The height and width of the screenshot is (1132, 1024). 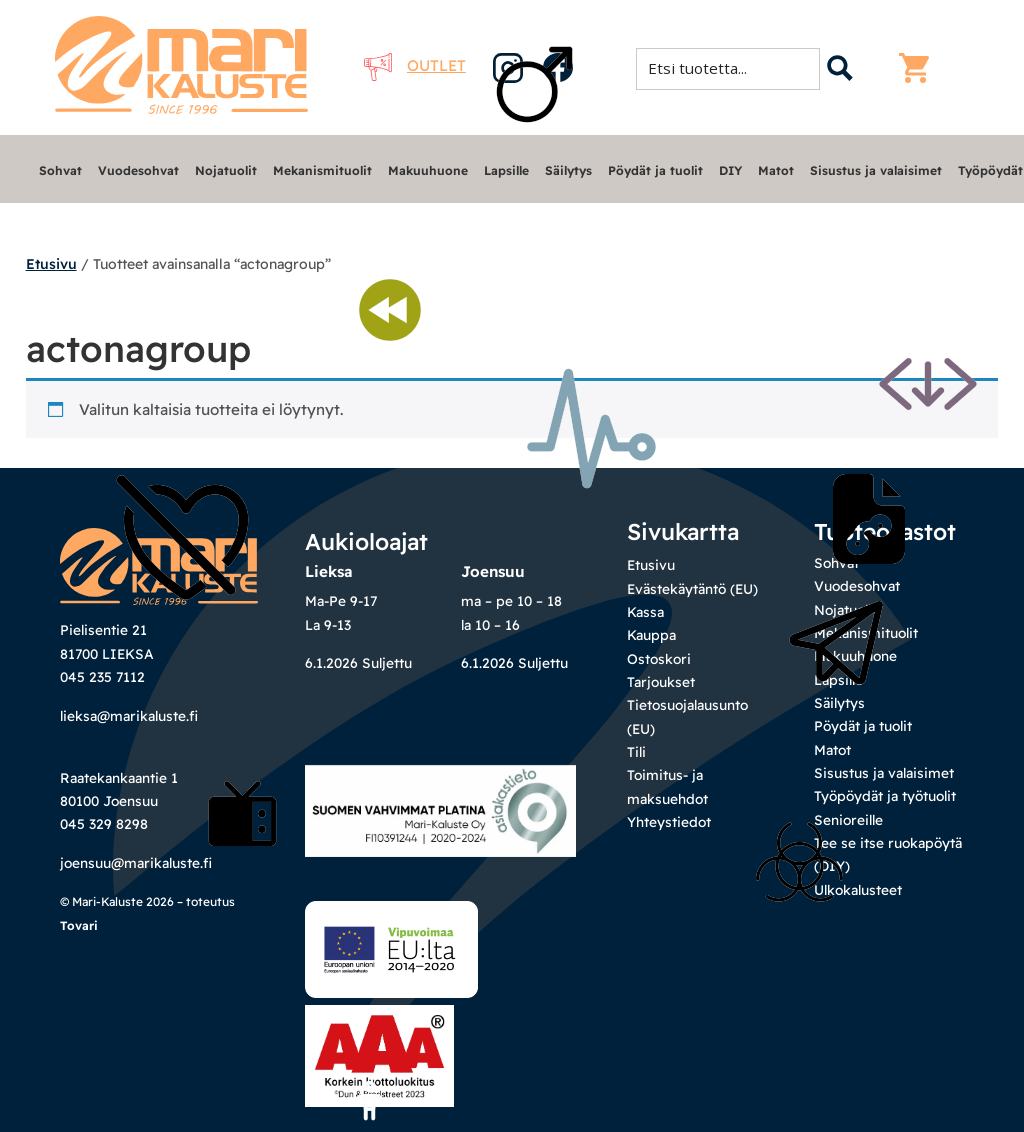 What do you see at coordinates (839, 644) in the screenshot?
I see `open Telegram messaging app` at bounding box center [839, 644].